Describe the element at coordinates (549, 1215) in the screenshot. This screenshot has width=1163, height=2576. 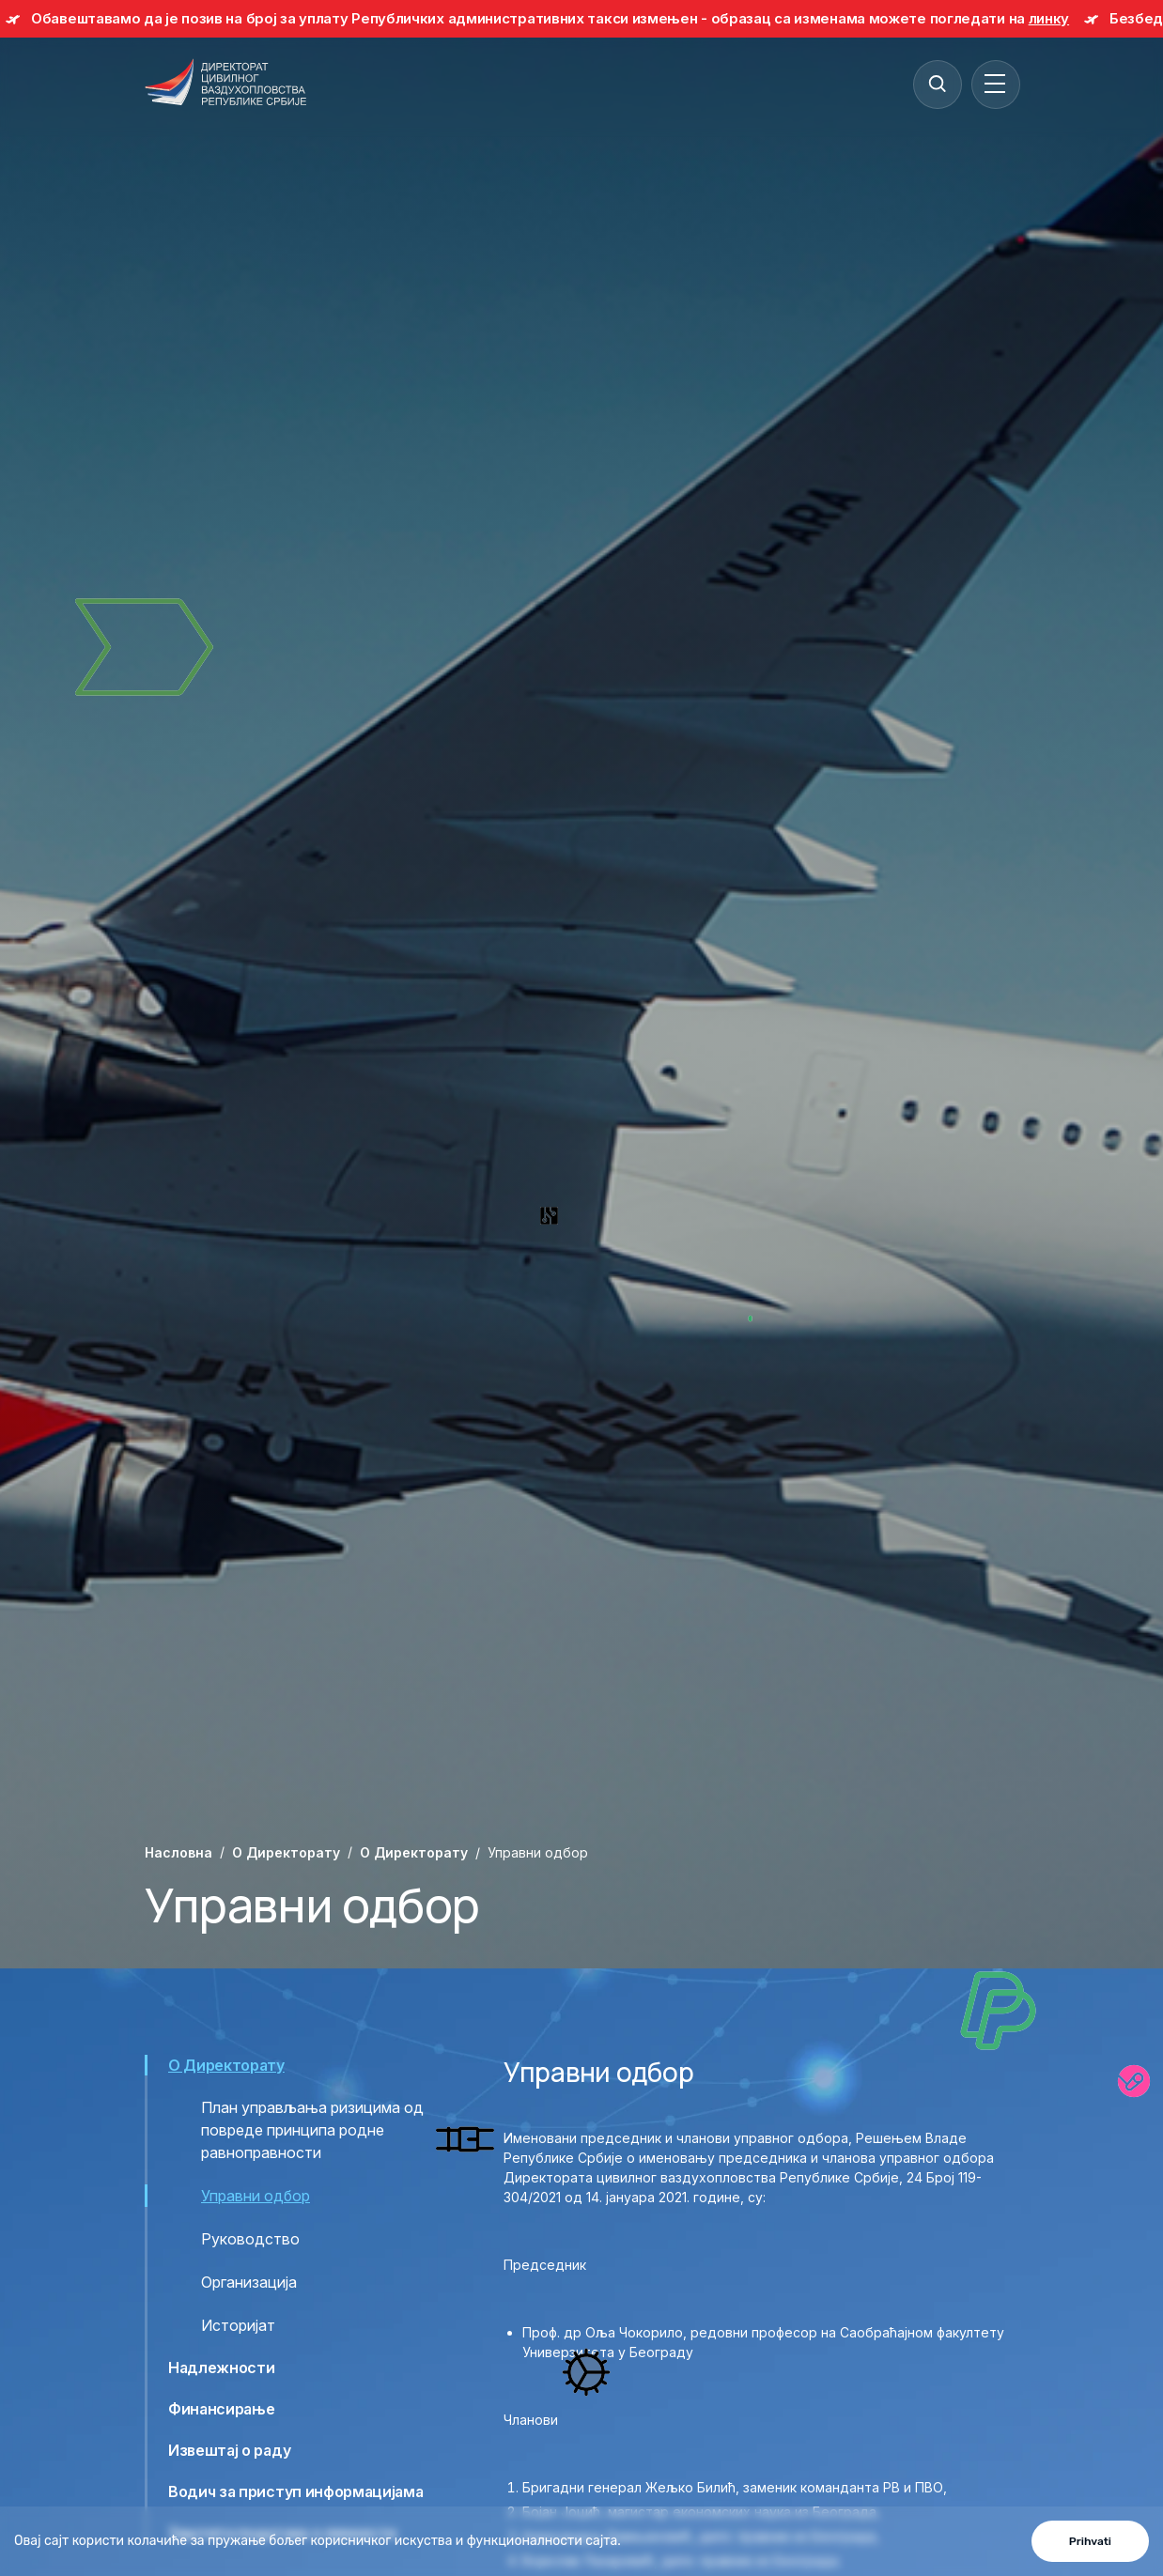
I see `access hardware or circuit settings` at that location.